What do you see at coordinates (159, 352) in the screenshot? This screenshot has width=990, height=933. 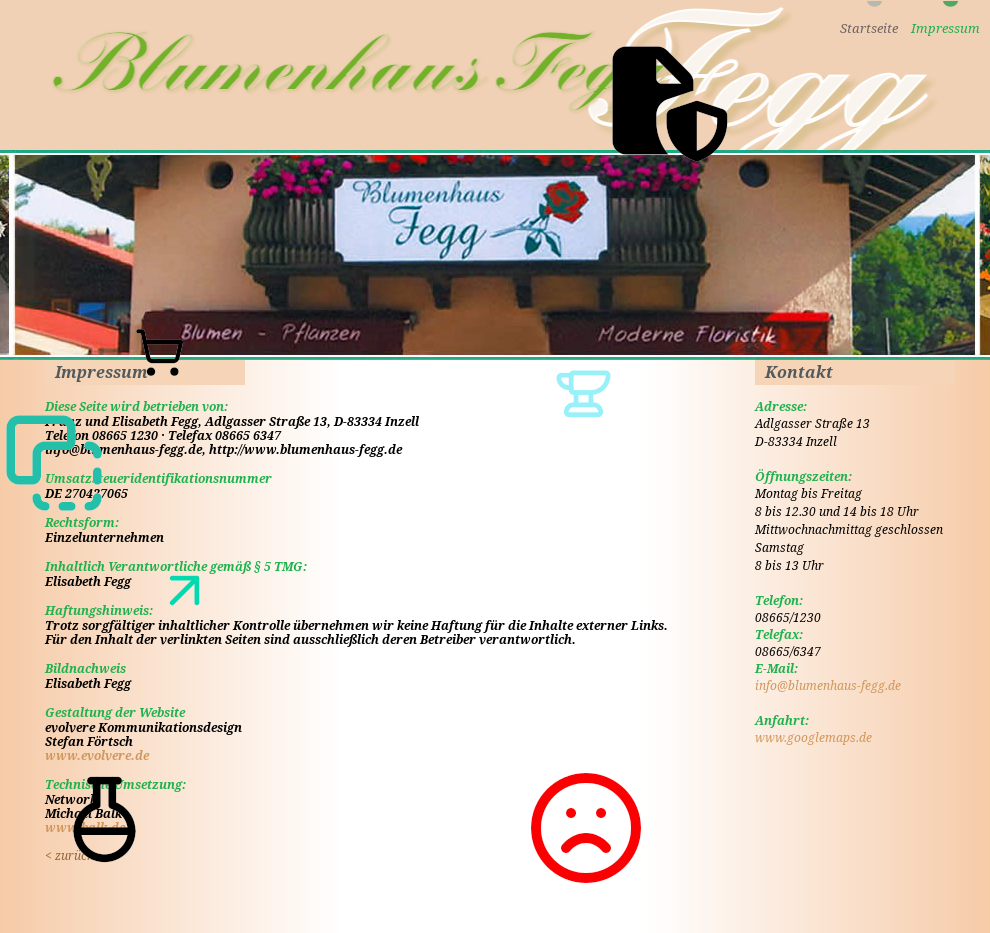 I see `view your shopping cart` at bounding box center [159, 352].